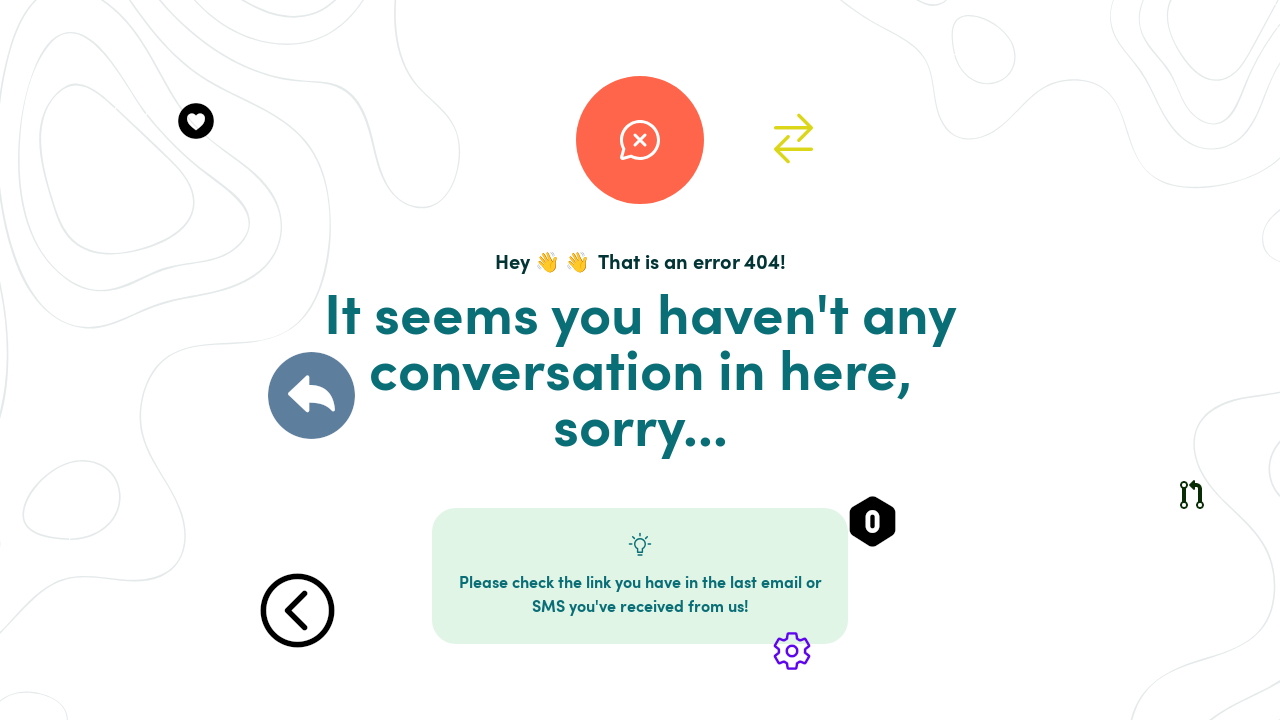  What do you see at coordinates (792, 651) in the screenshot?
I see `access app settings` at bounding box center [792, 651].